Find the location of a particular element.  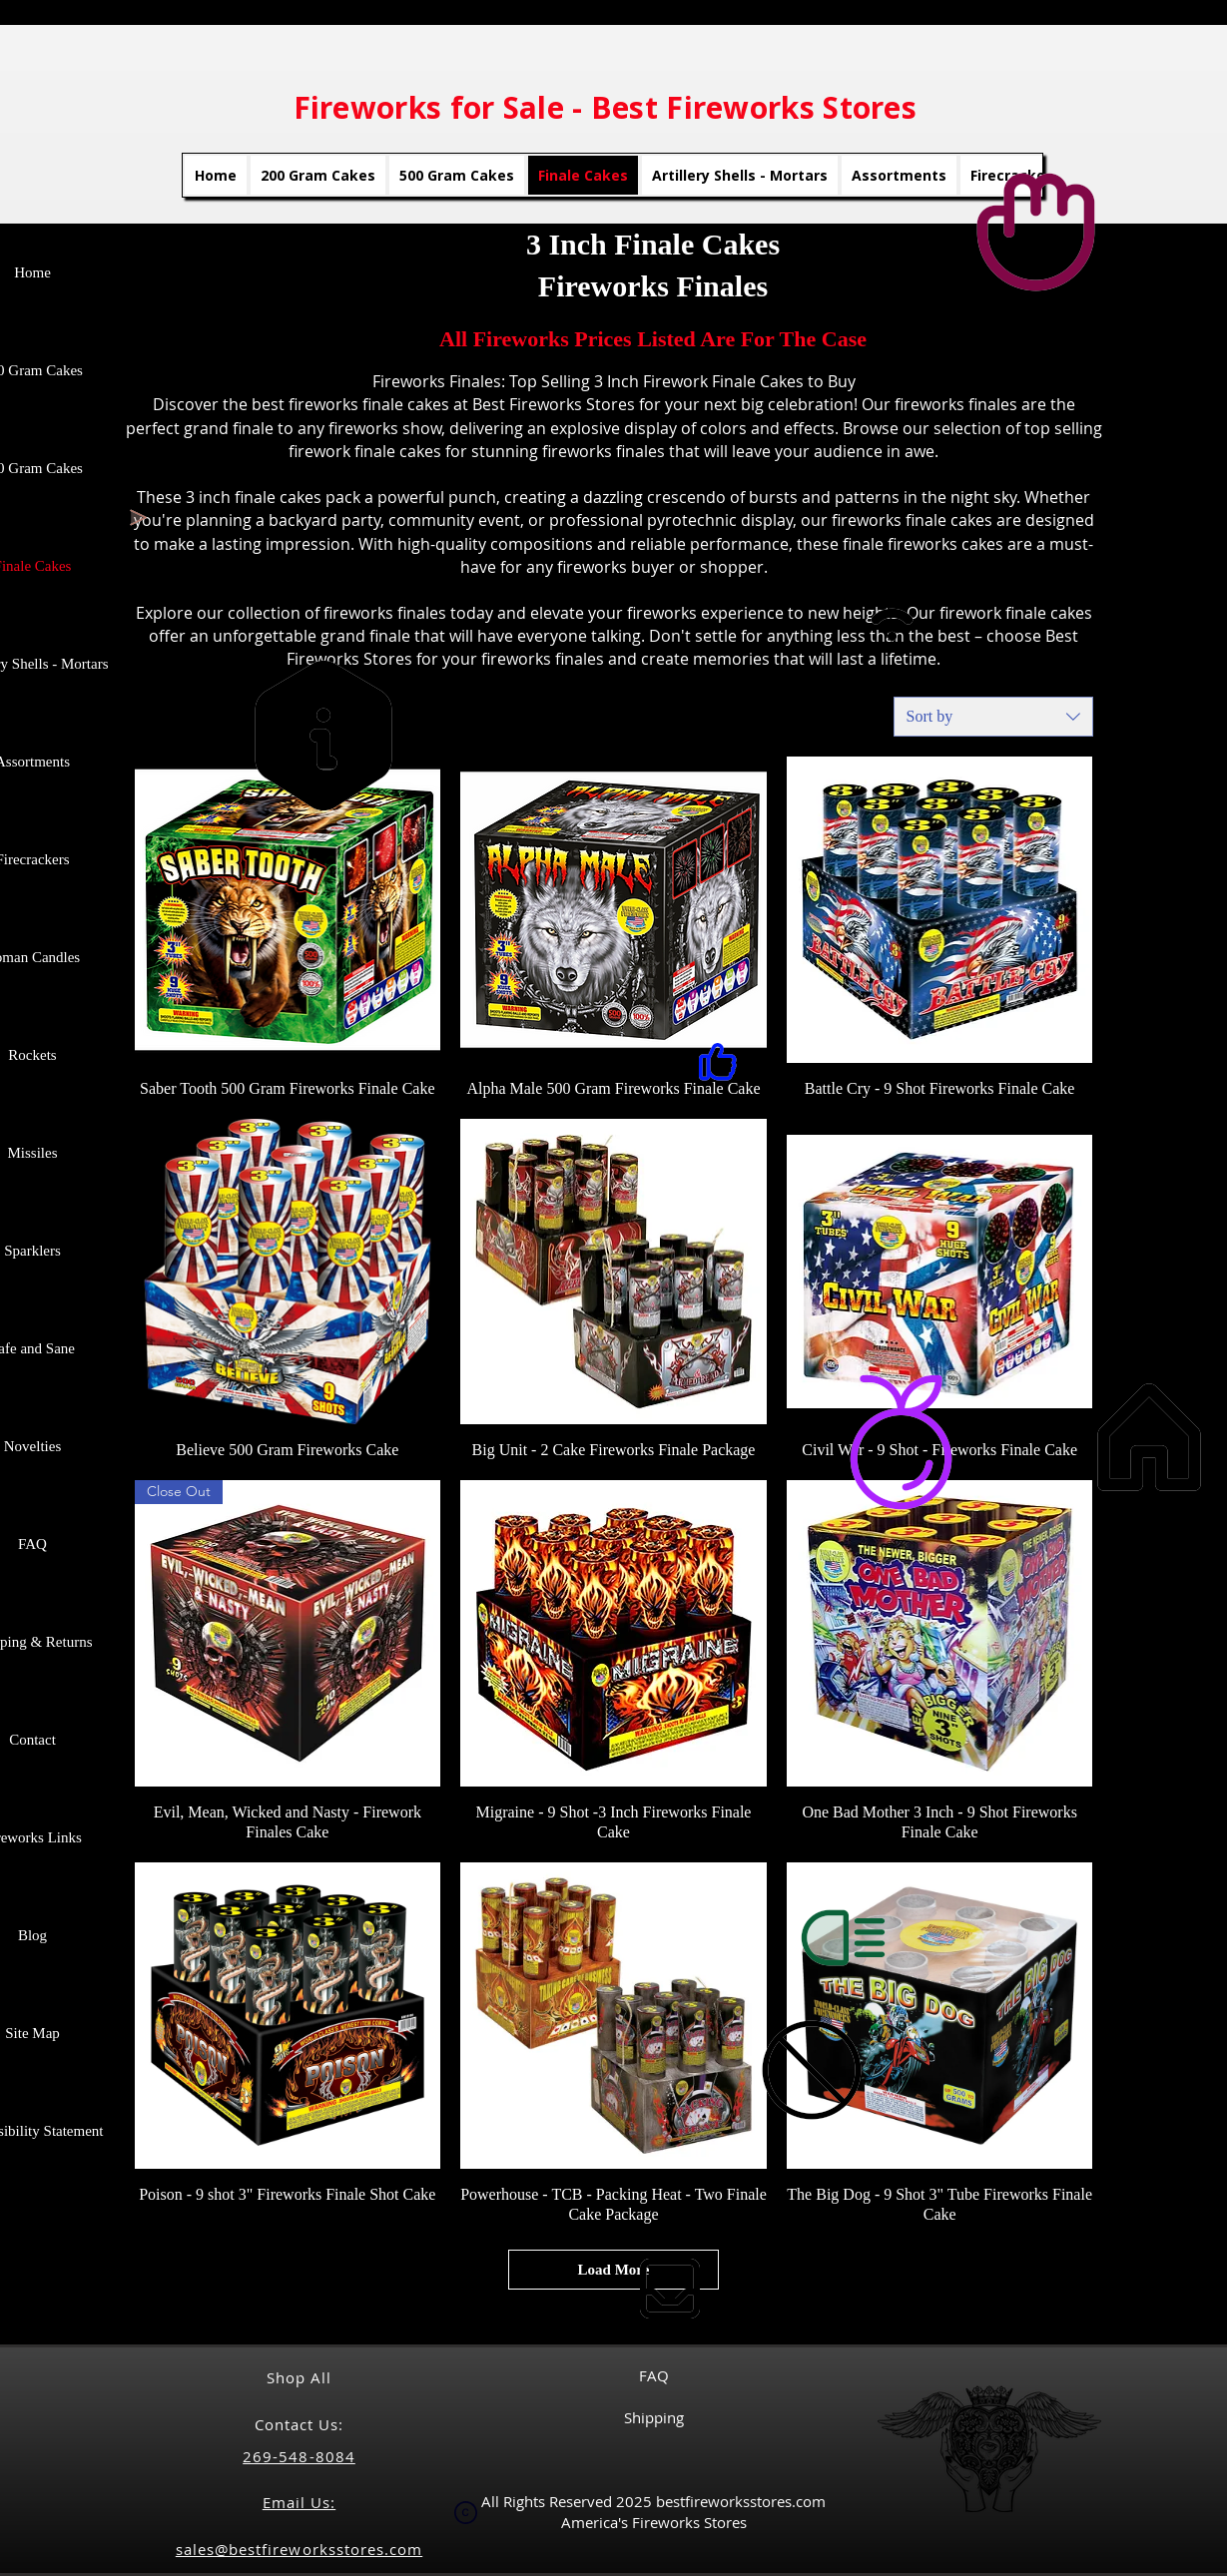

indicates weak wifi signal strength is located at coordinates (892, 599).